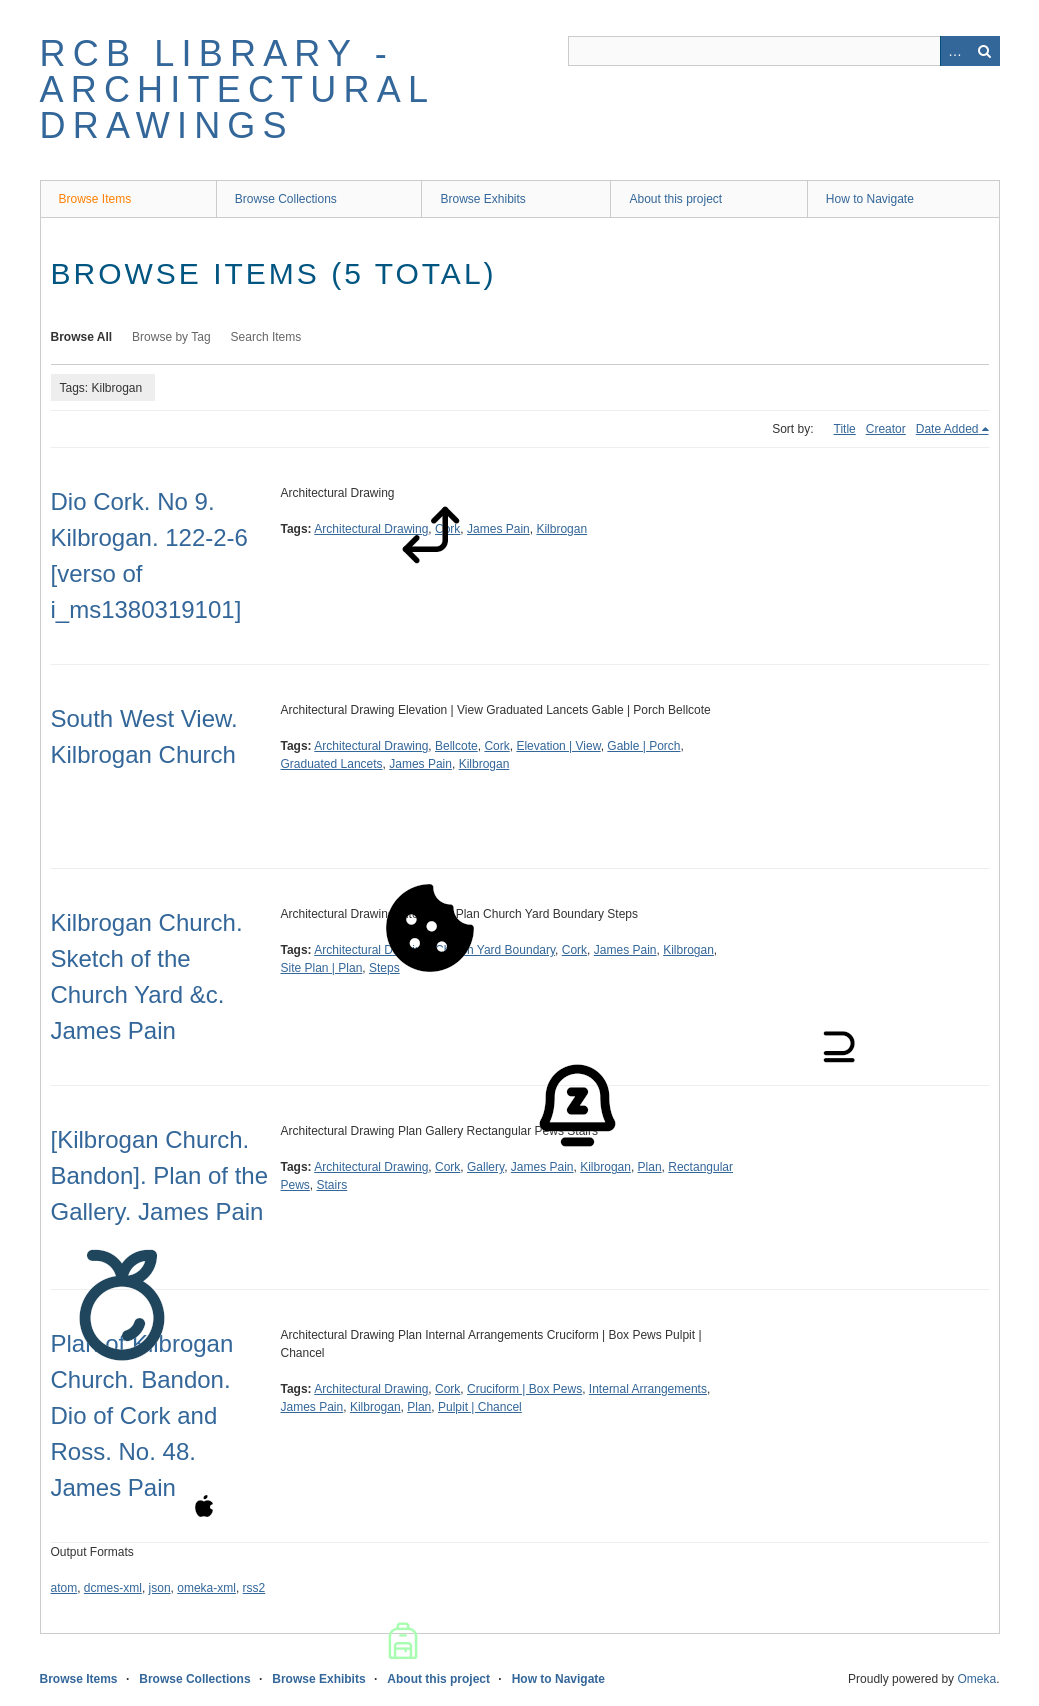 The image size is (1039, 1706). Describe the element at coordinates (403, 1642) in the screenshot. I see `access your inventory or stored items` at that location.